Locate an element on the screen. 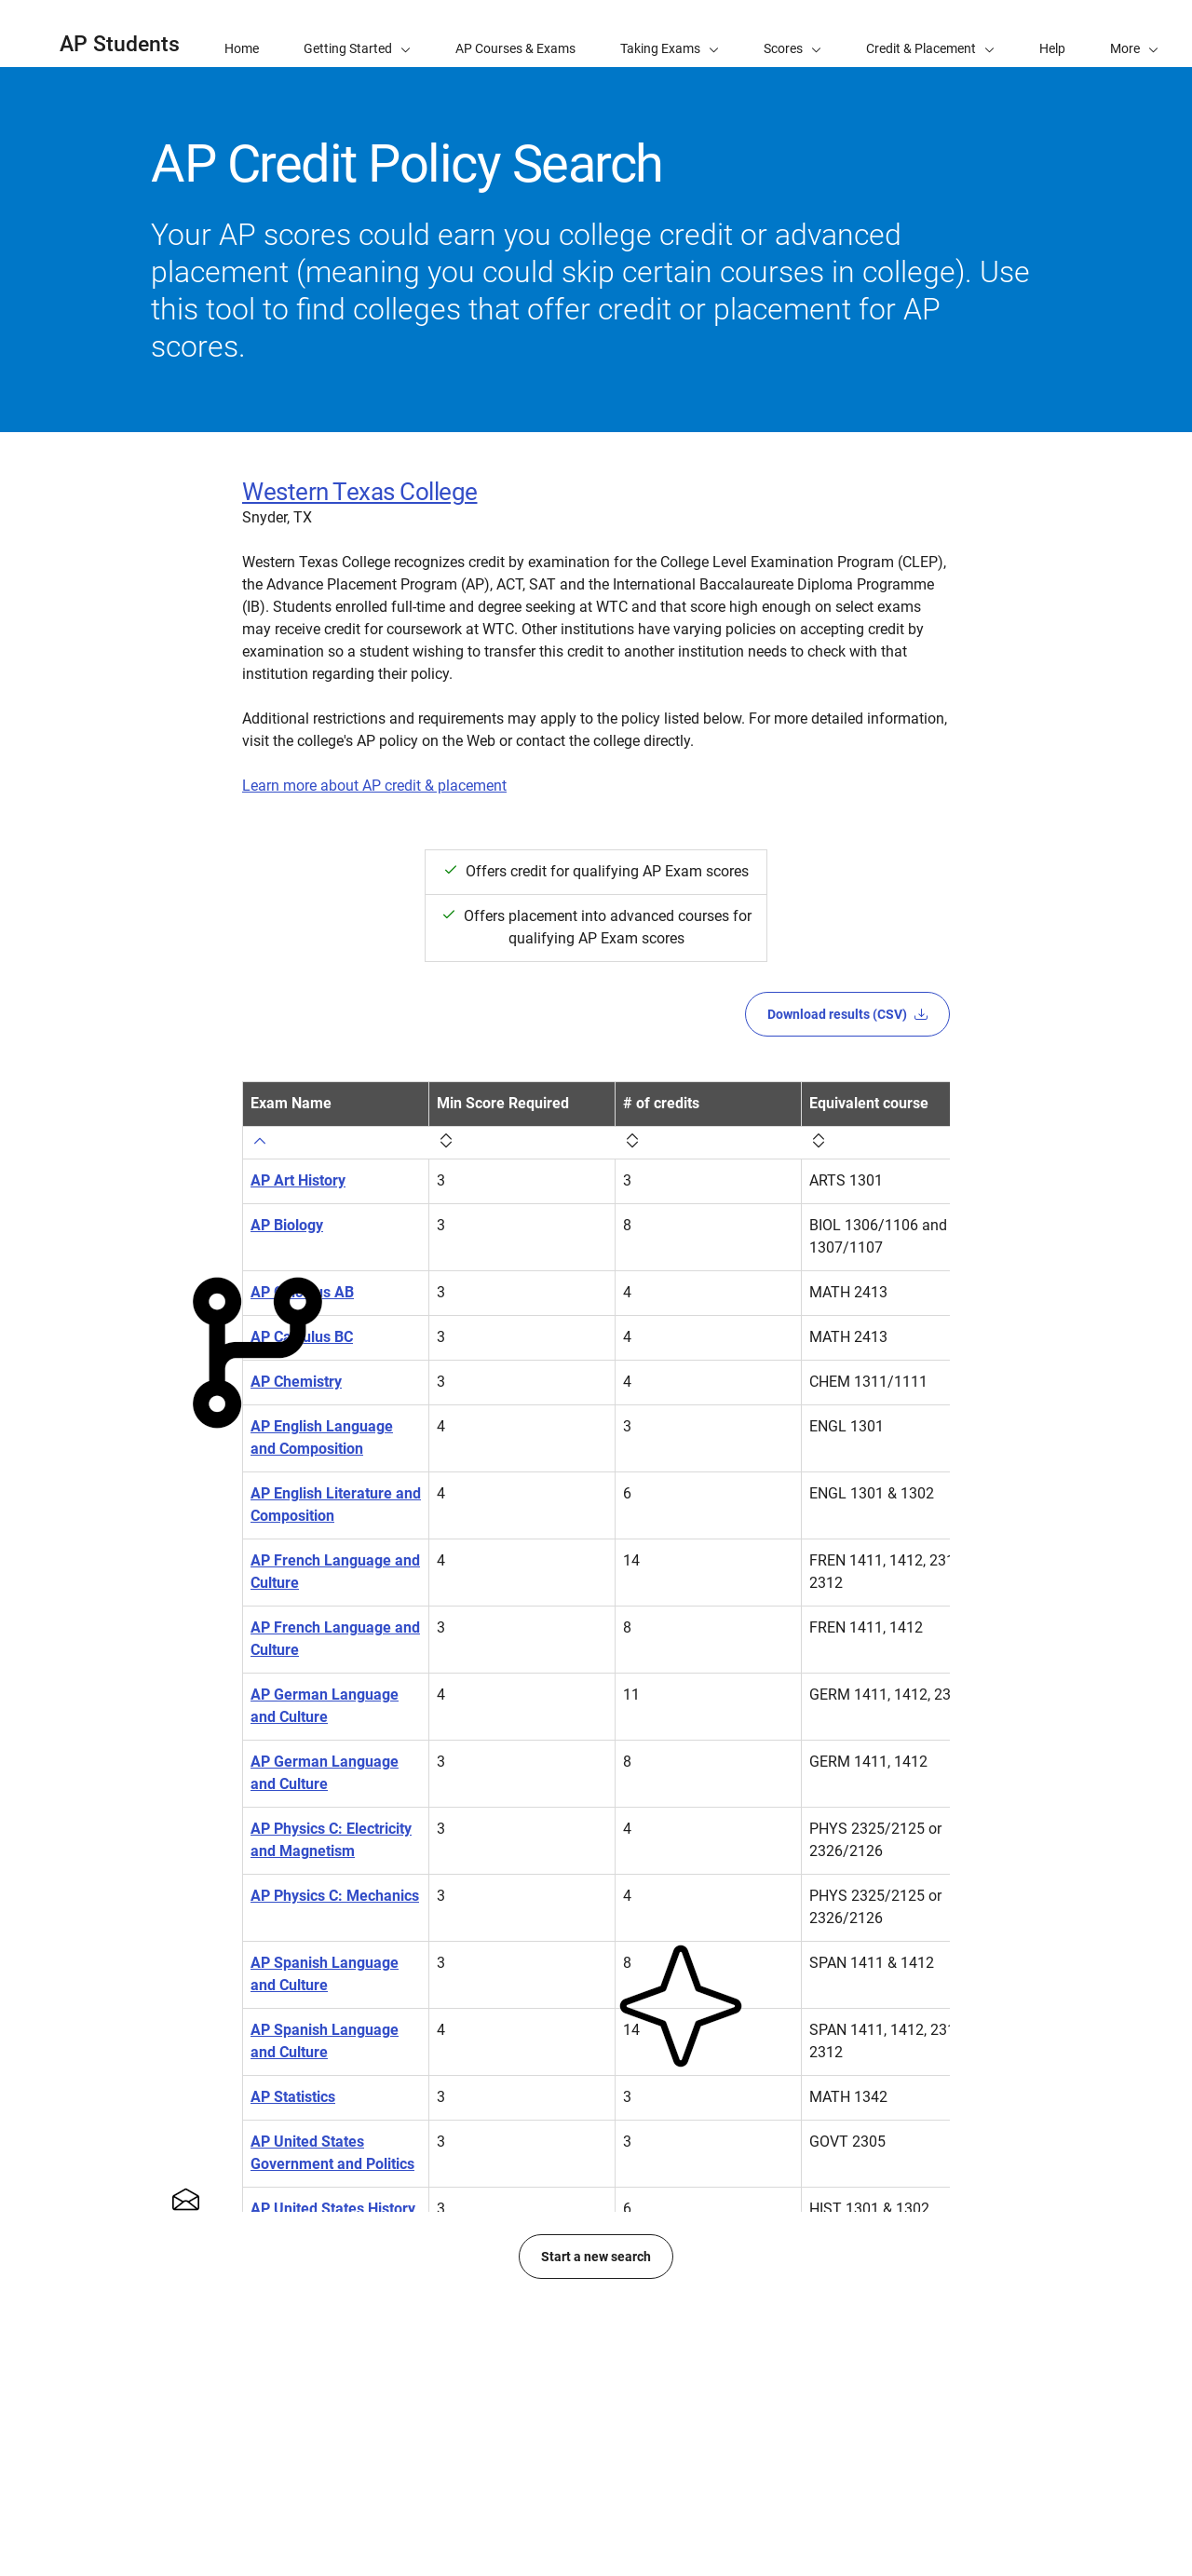 The height and width of the screenshot is (2576, 1192). view repository branches is located at coordinates (257, 1352).